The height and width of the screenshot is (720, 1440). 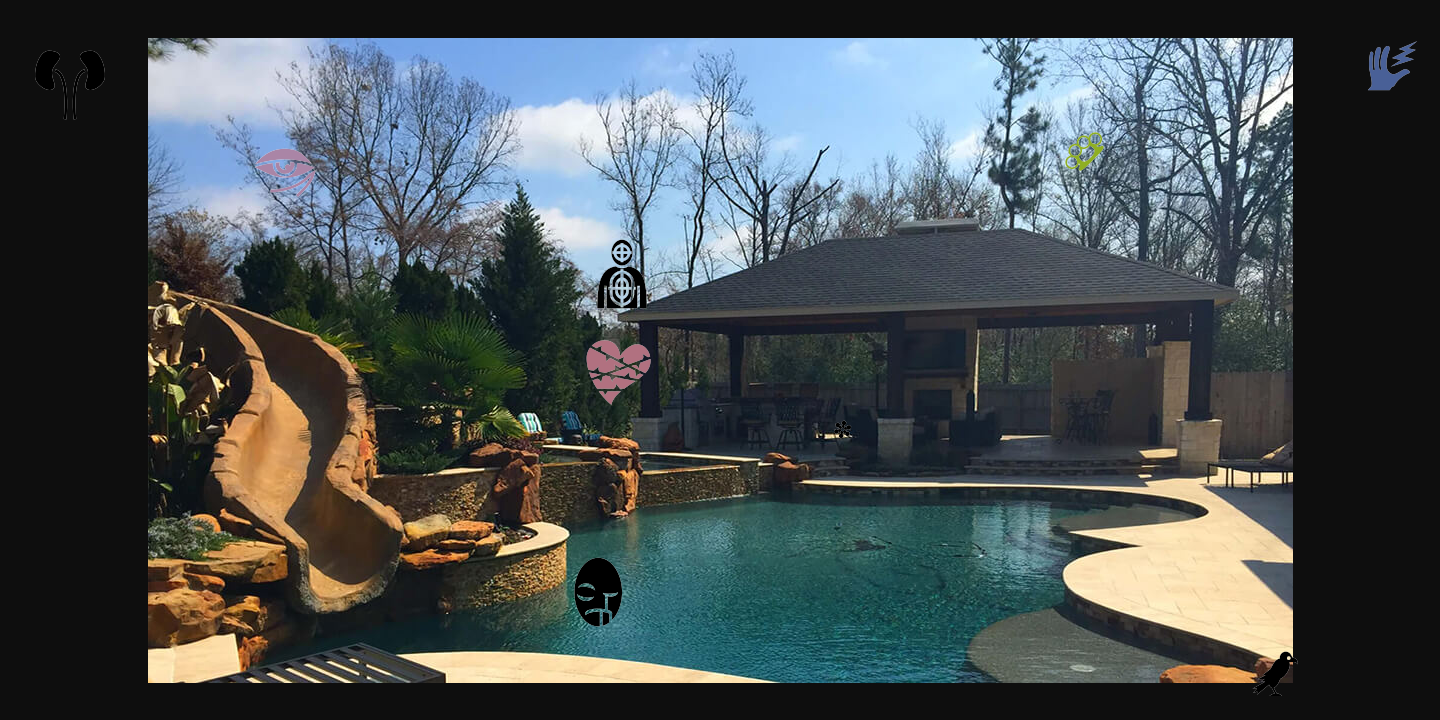 What do you see at coordinates (842, 429) in the screenshot?
I see `activate cooling or air conditioning mode` at bounding box center [842, 429].